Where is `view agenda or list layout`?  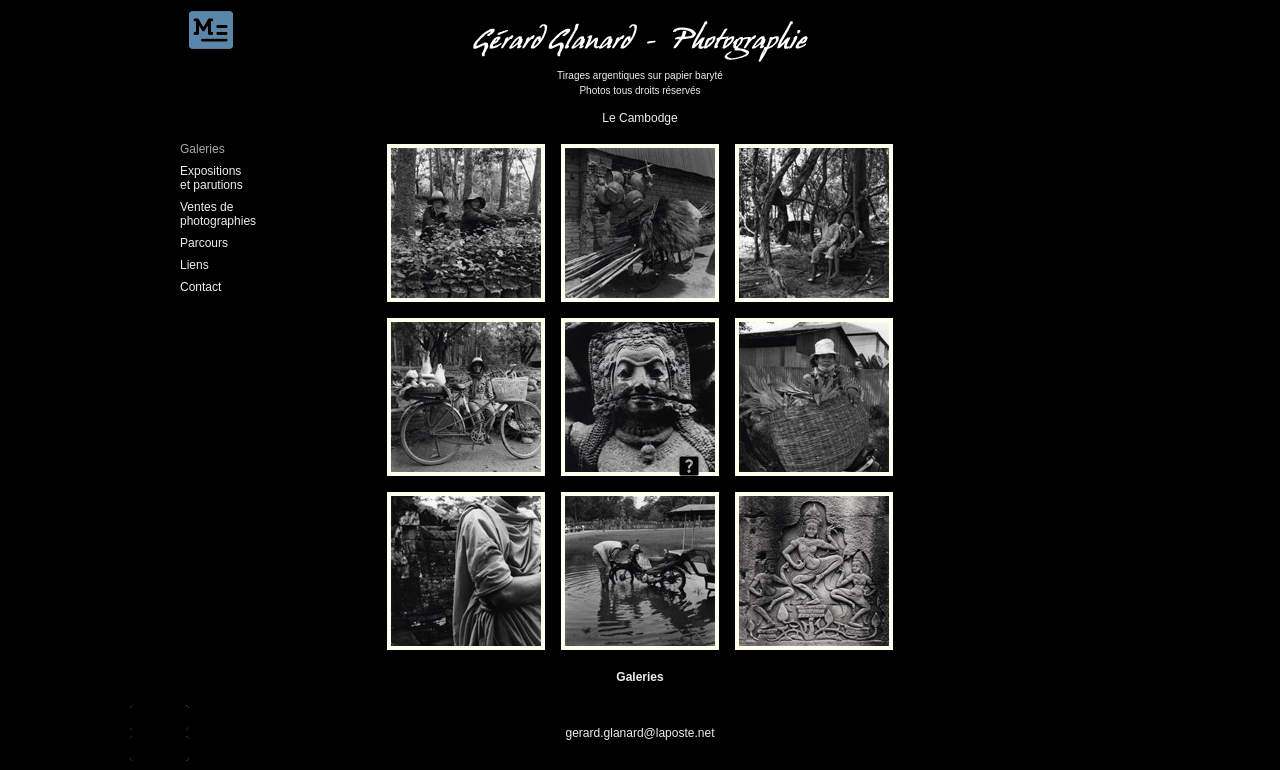 view agenda or list layout is located at coordinates (161, 733).